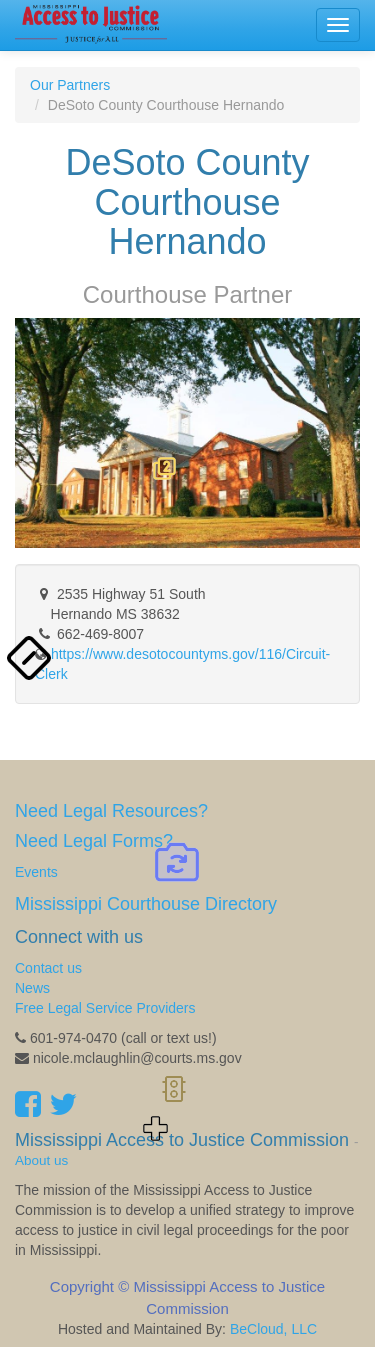 The width and height of the screenshot is (375, 1347). What do you see at coordinates (164, 468) in the screenshot?
I see `view second item in a collection` at bounding box center [164, 468].